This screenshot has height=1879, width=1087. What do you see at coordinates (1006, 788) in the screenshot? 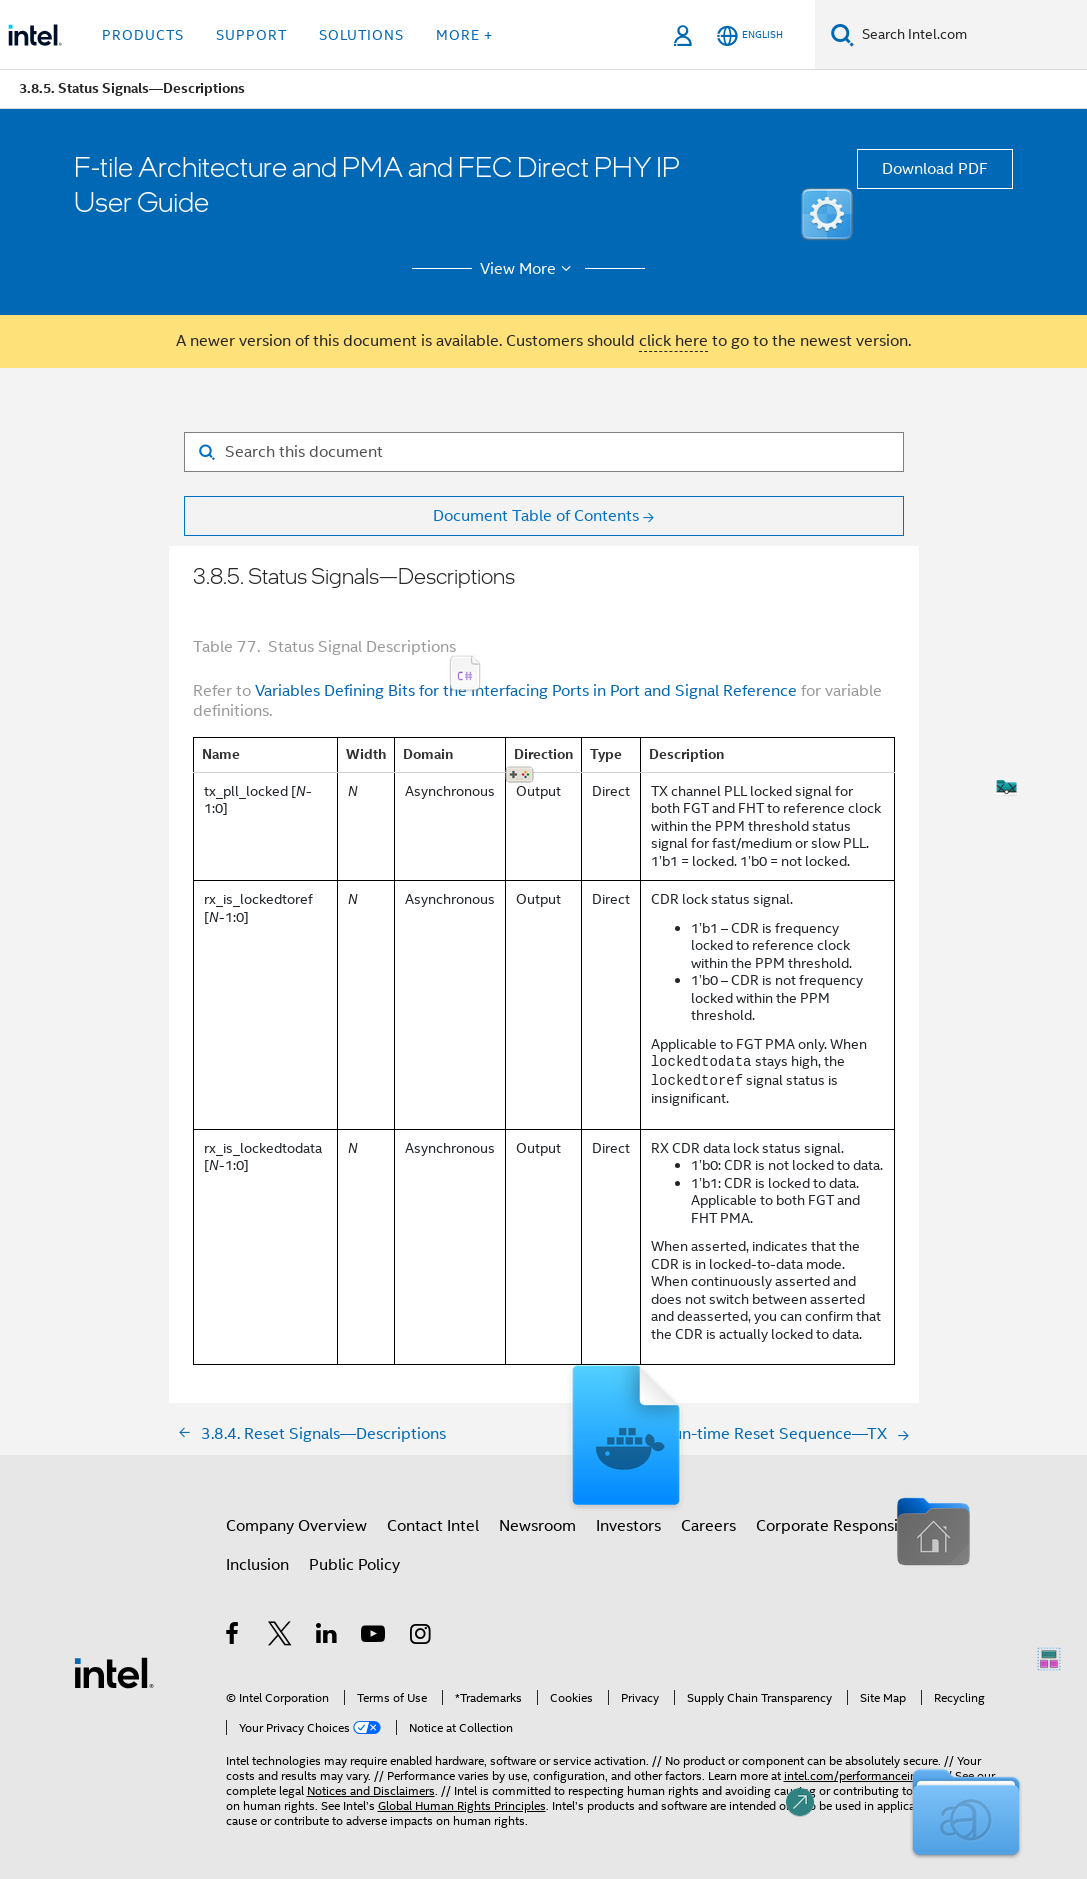
I see `folder for pokémon net ball collection or related game assets` at bounding box center [1006, 788].